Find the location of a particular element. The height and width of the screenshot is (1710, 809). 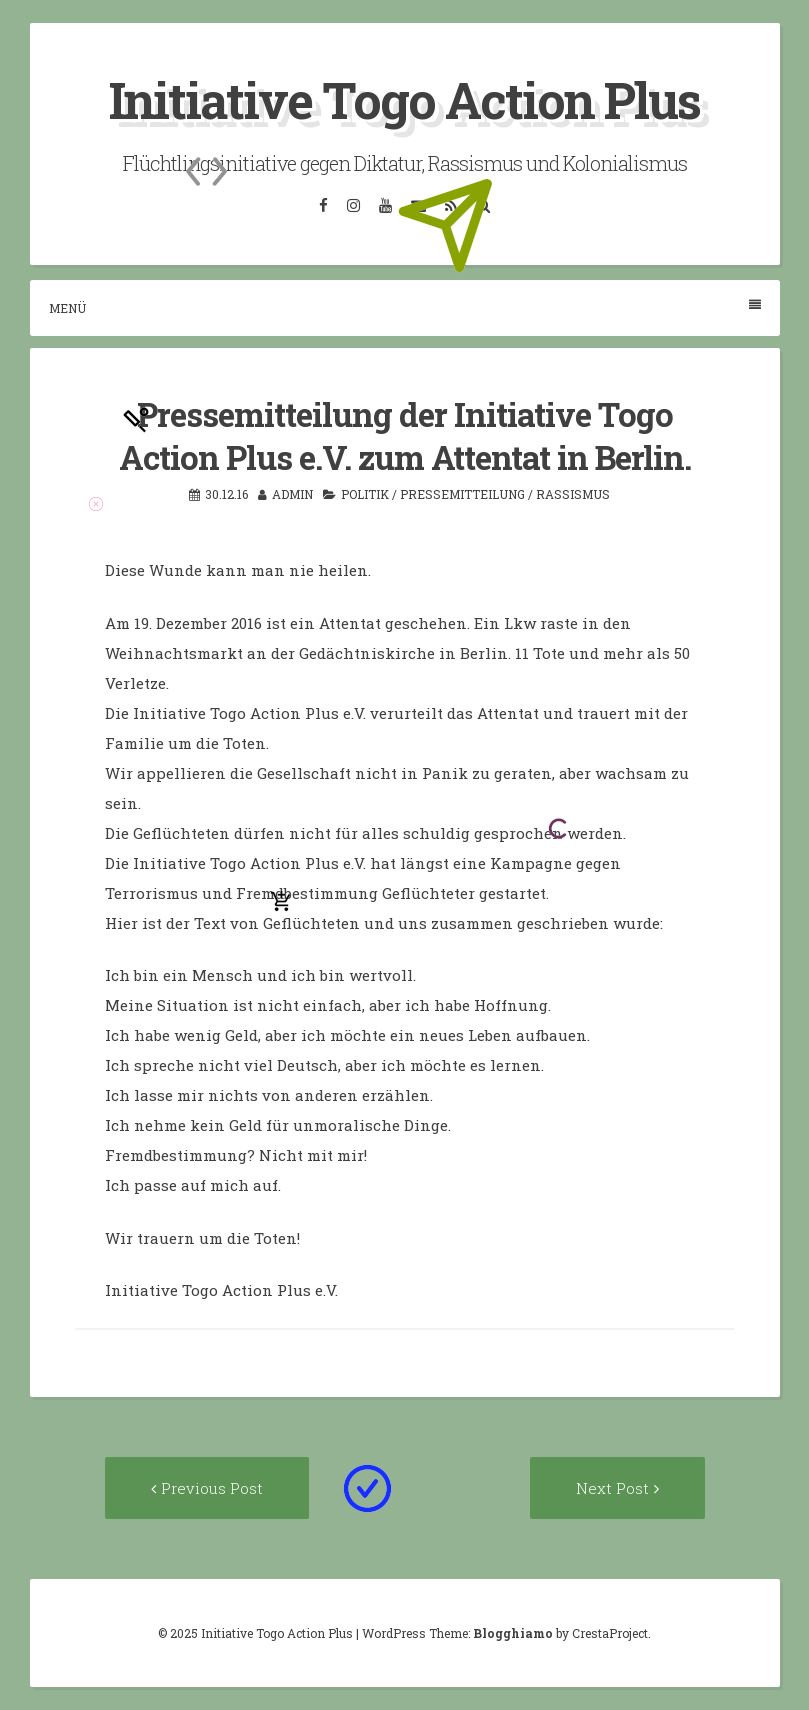

view or edit source code is located at coordinates (206, 171).